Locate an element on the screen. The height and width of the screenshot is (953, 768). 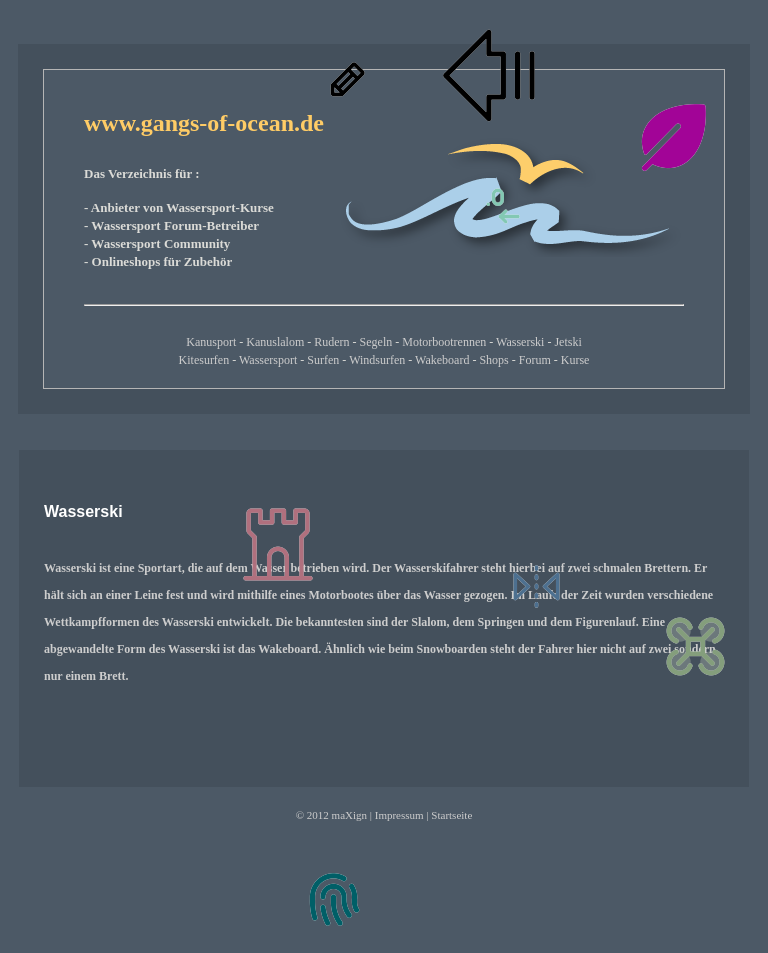
access castle or fortress-themed content is located at coordinates (278, 543).